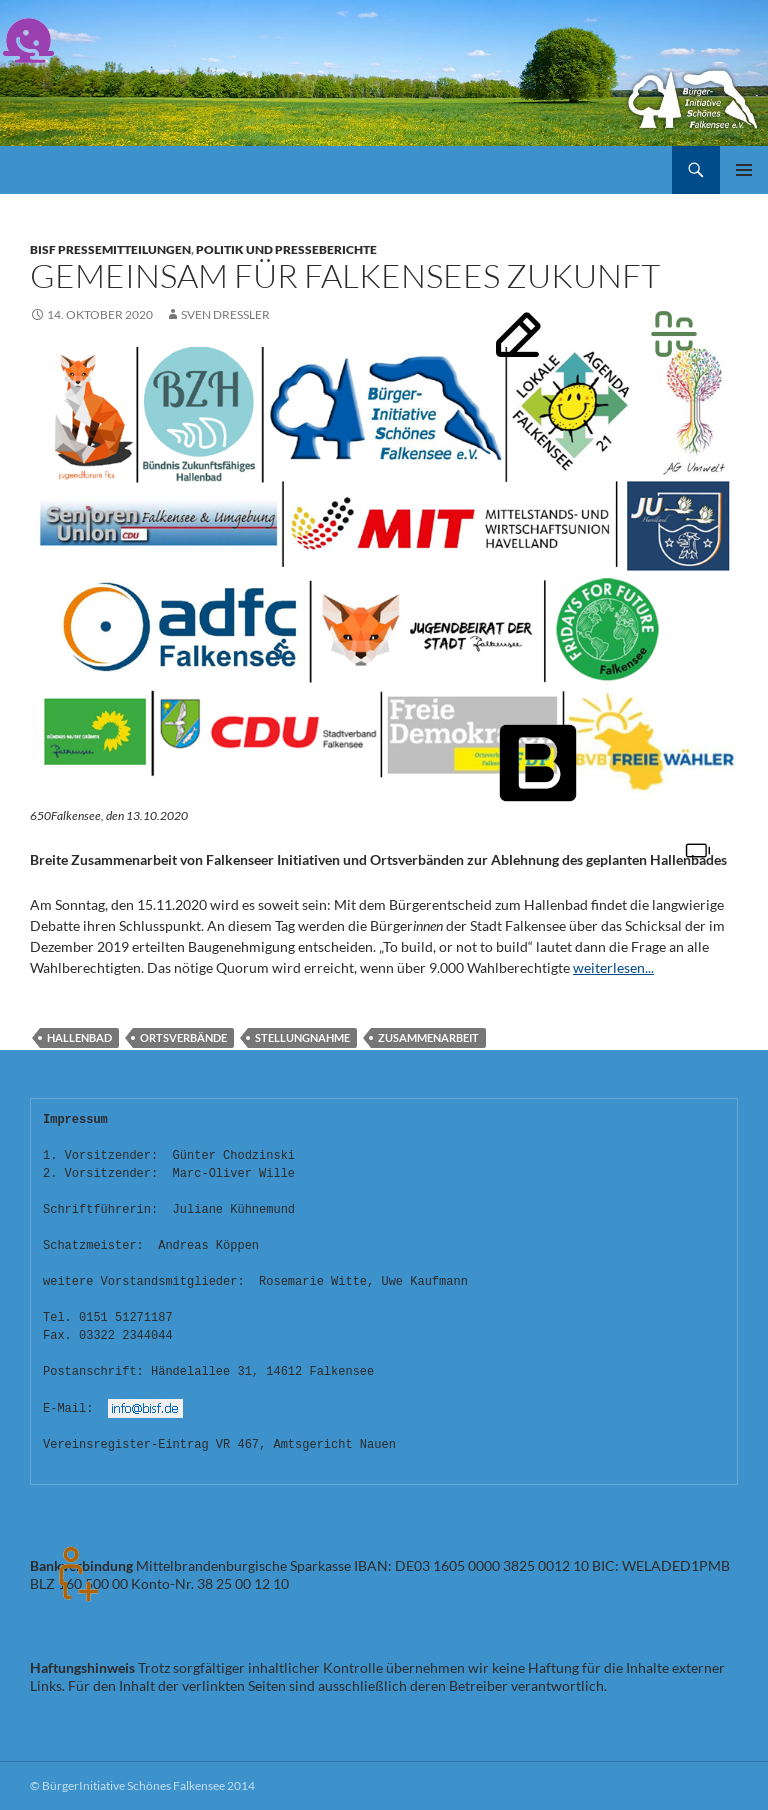 The height and width of the screenshot is (1810, 768). Describe the element at coordinates (517, 335) in the screenshot. I see `edit text or content` at that location.